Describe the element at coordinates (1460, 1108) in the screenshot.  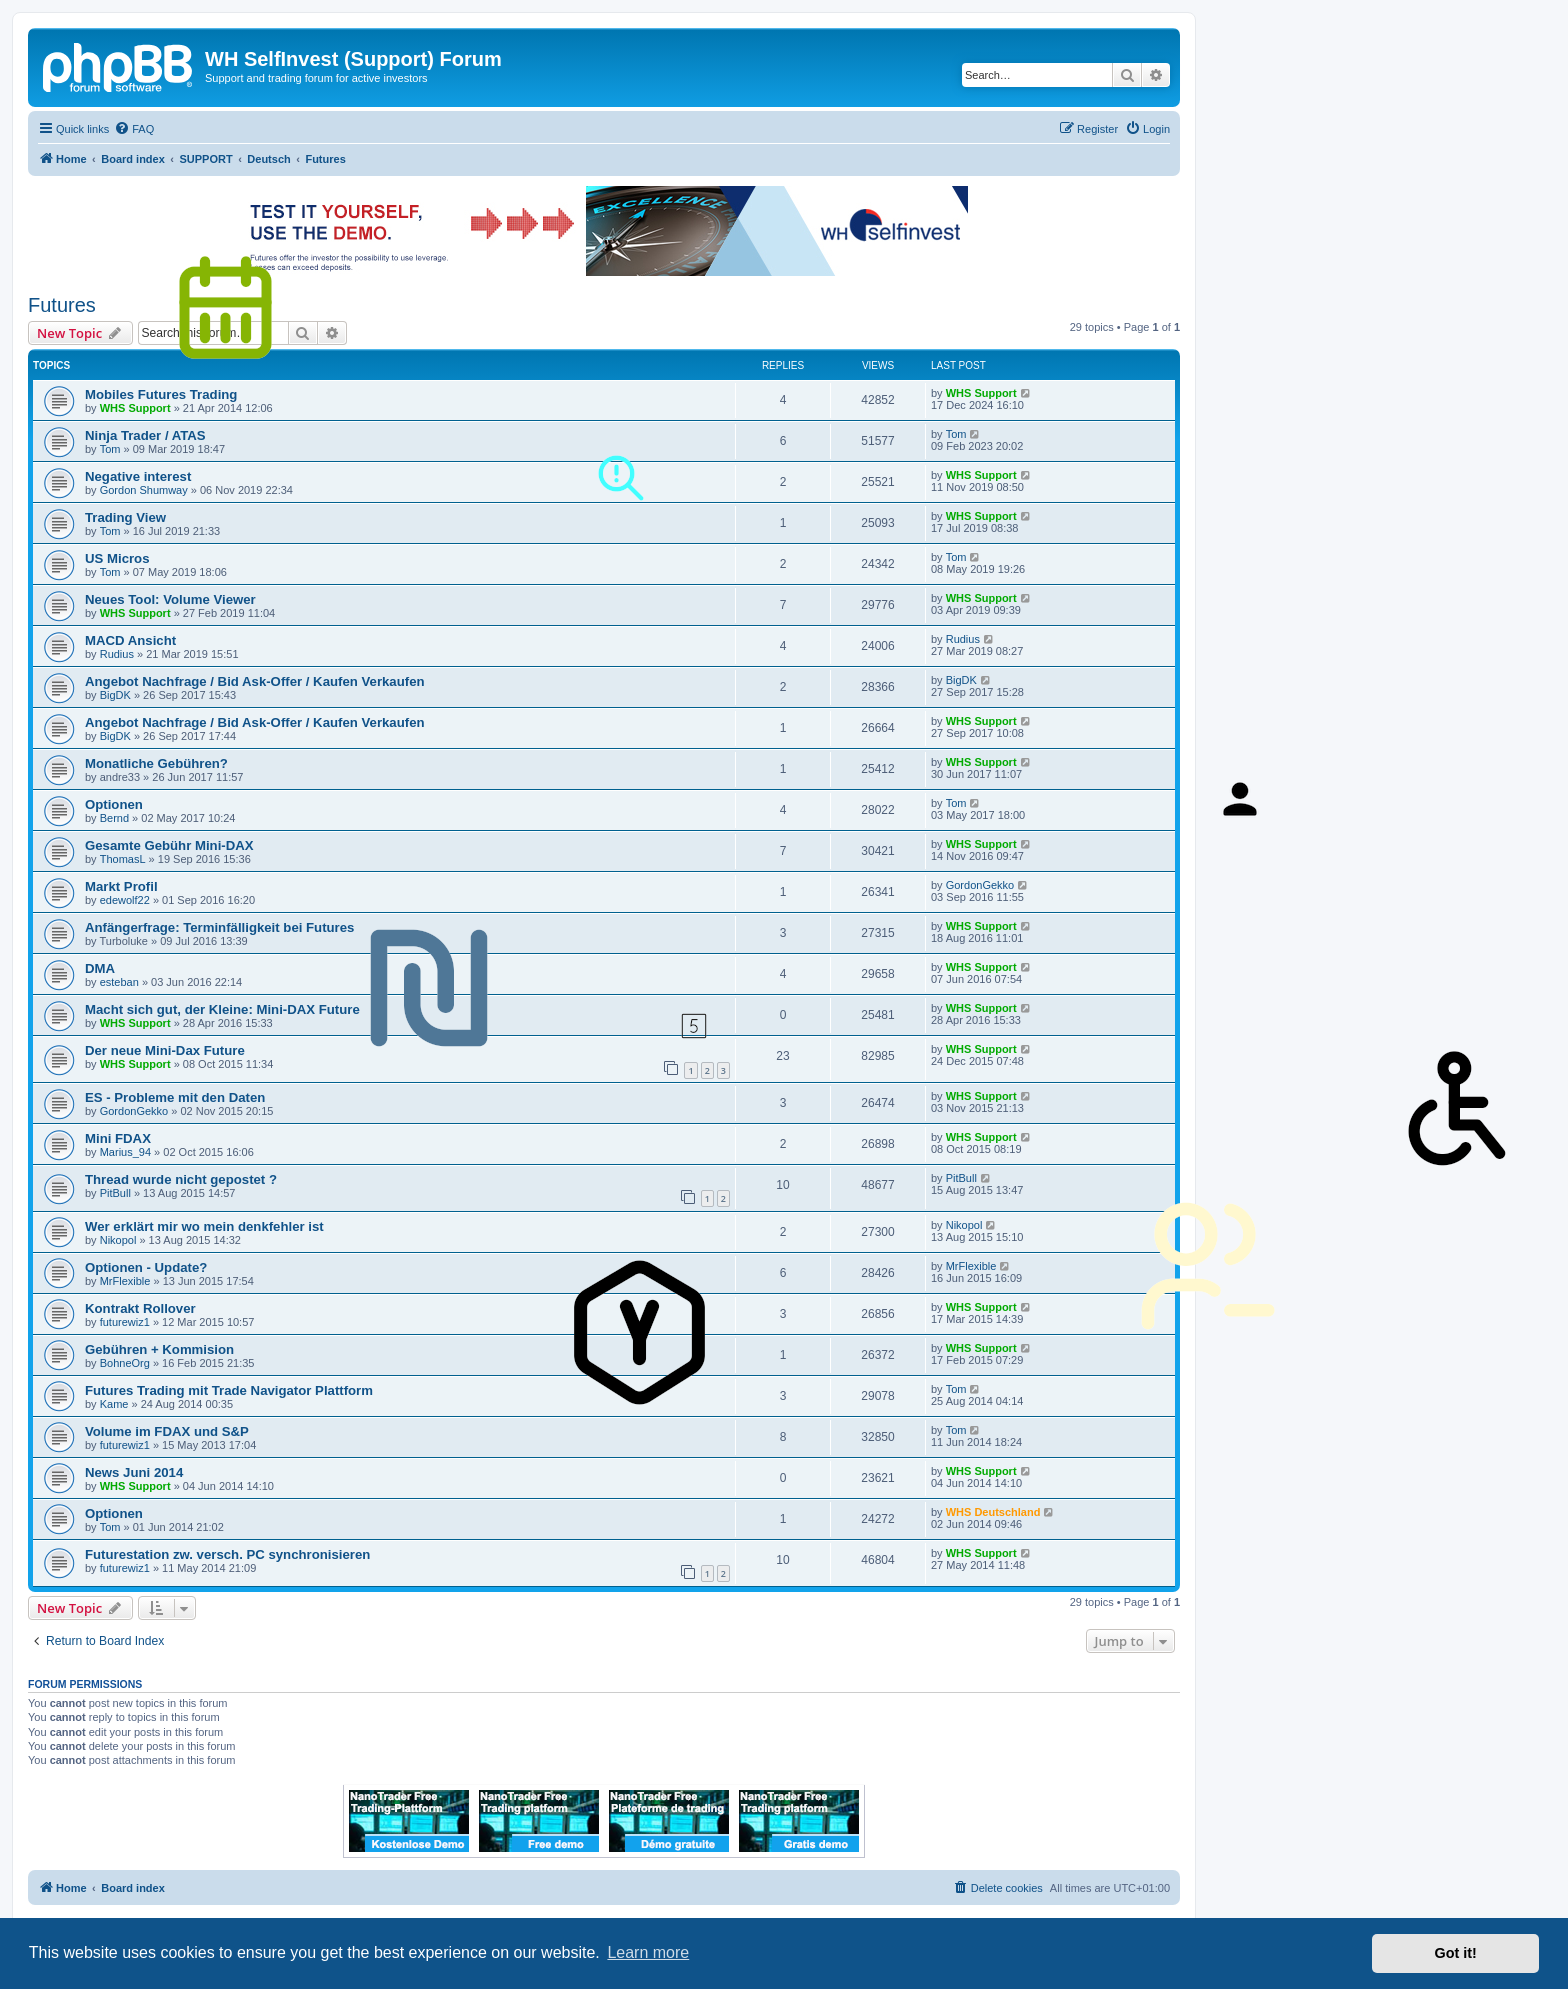
I see `accessibility options or settings` at that location.